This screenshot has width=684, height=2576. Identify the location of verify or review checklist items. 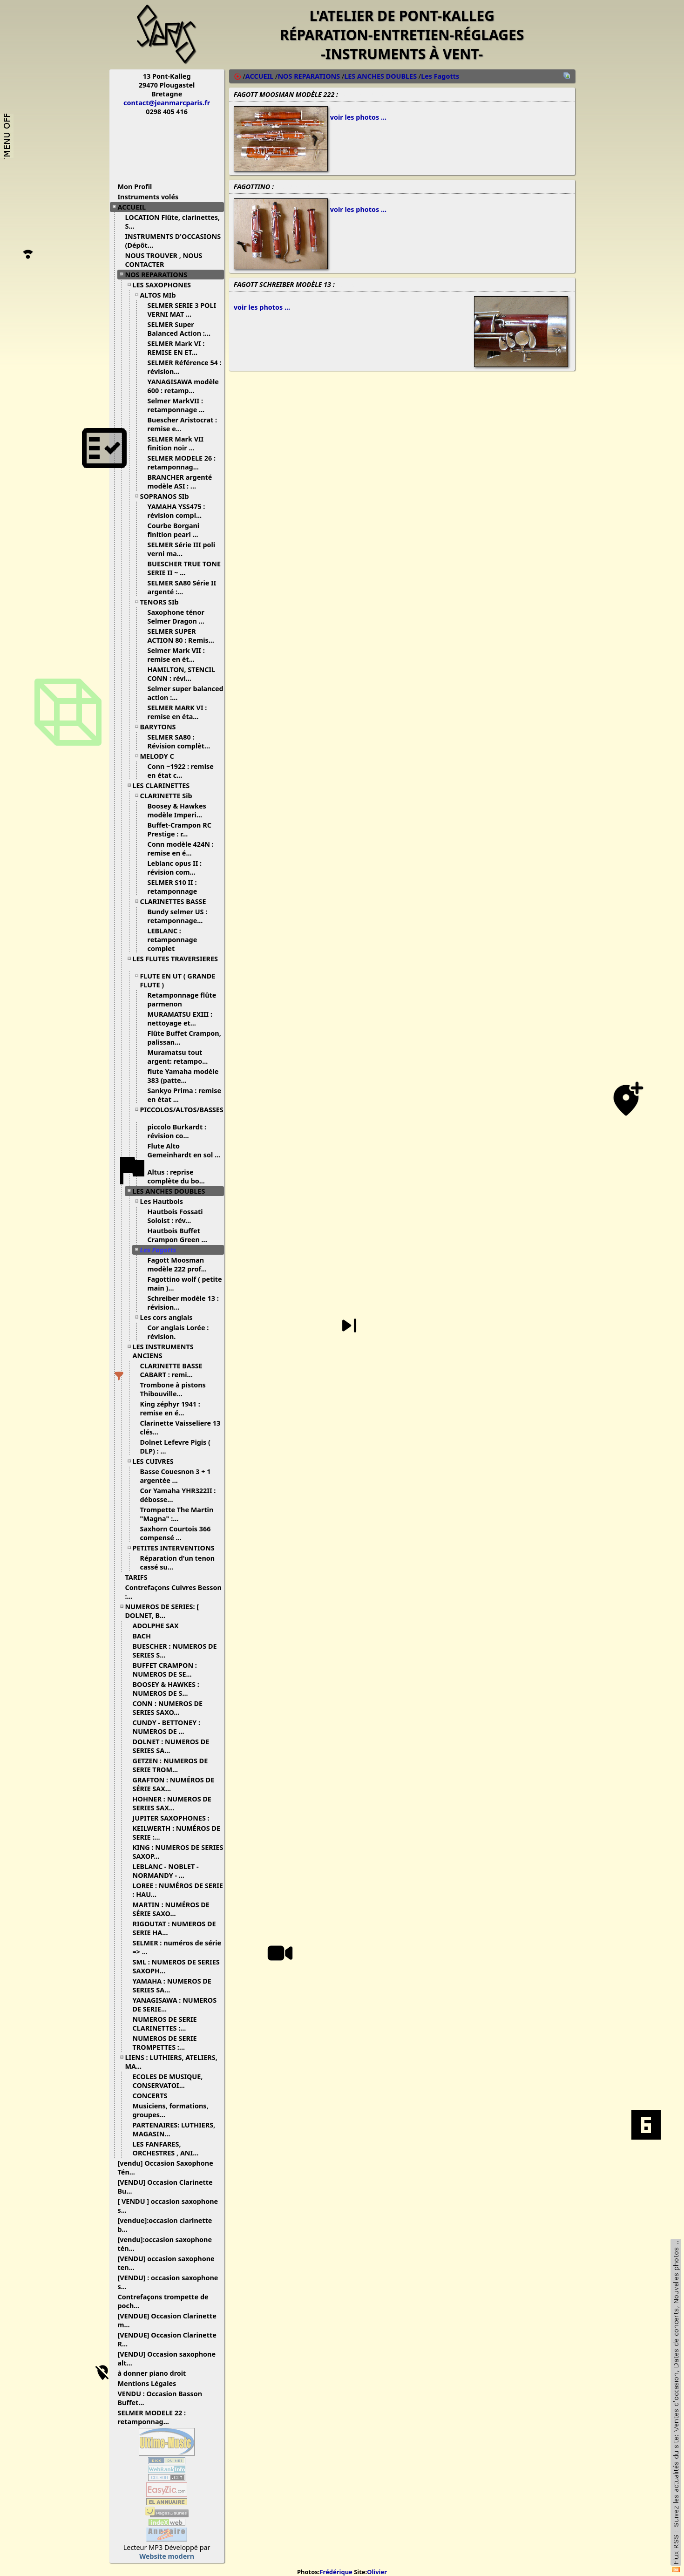
(104, 448).